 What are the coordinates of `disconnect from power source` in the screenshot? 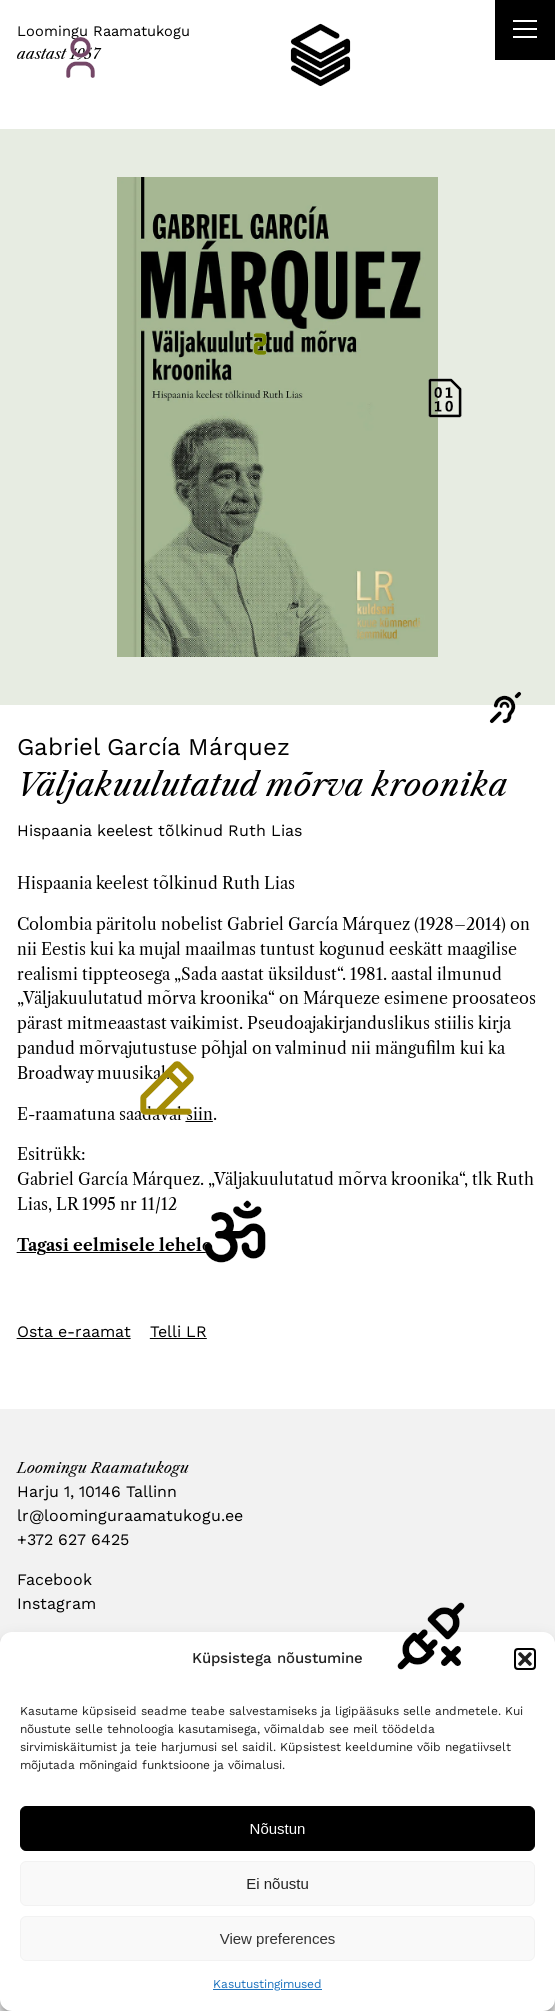 It's located at (431, 1636).